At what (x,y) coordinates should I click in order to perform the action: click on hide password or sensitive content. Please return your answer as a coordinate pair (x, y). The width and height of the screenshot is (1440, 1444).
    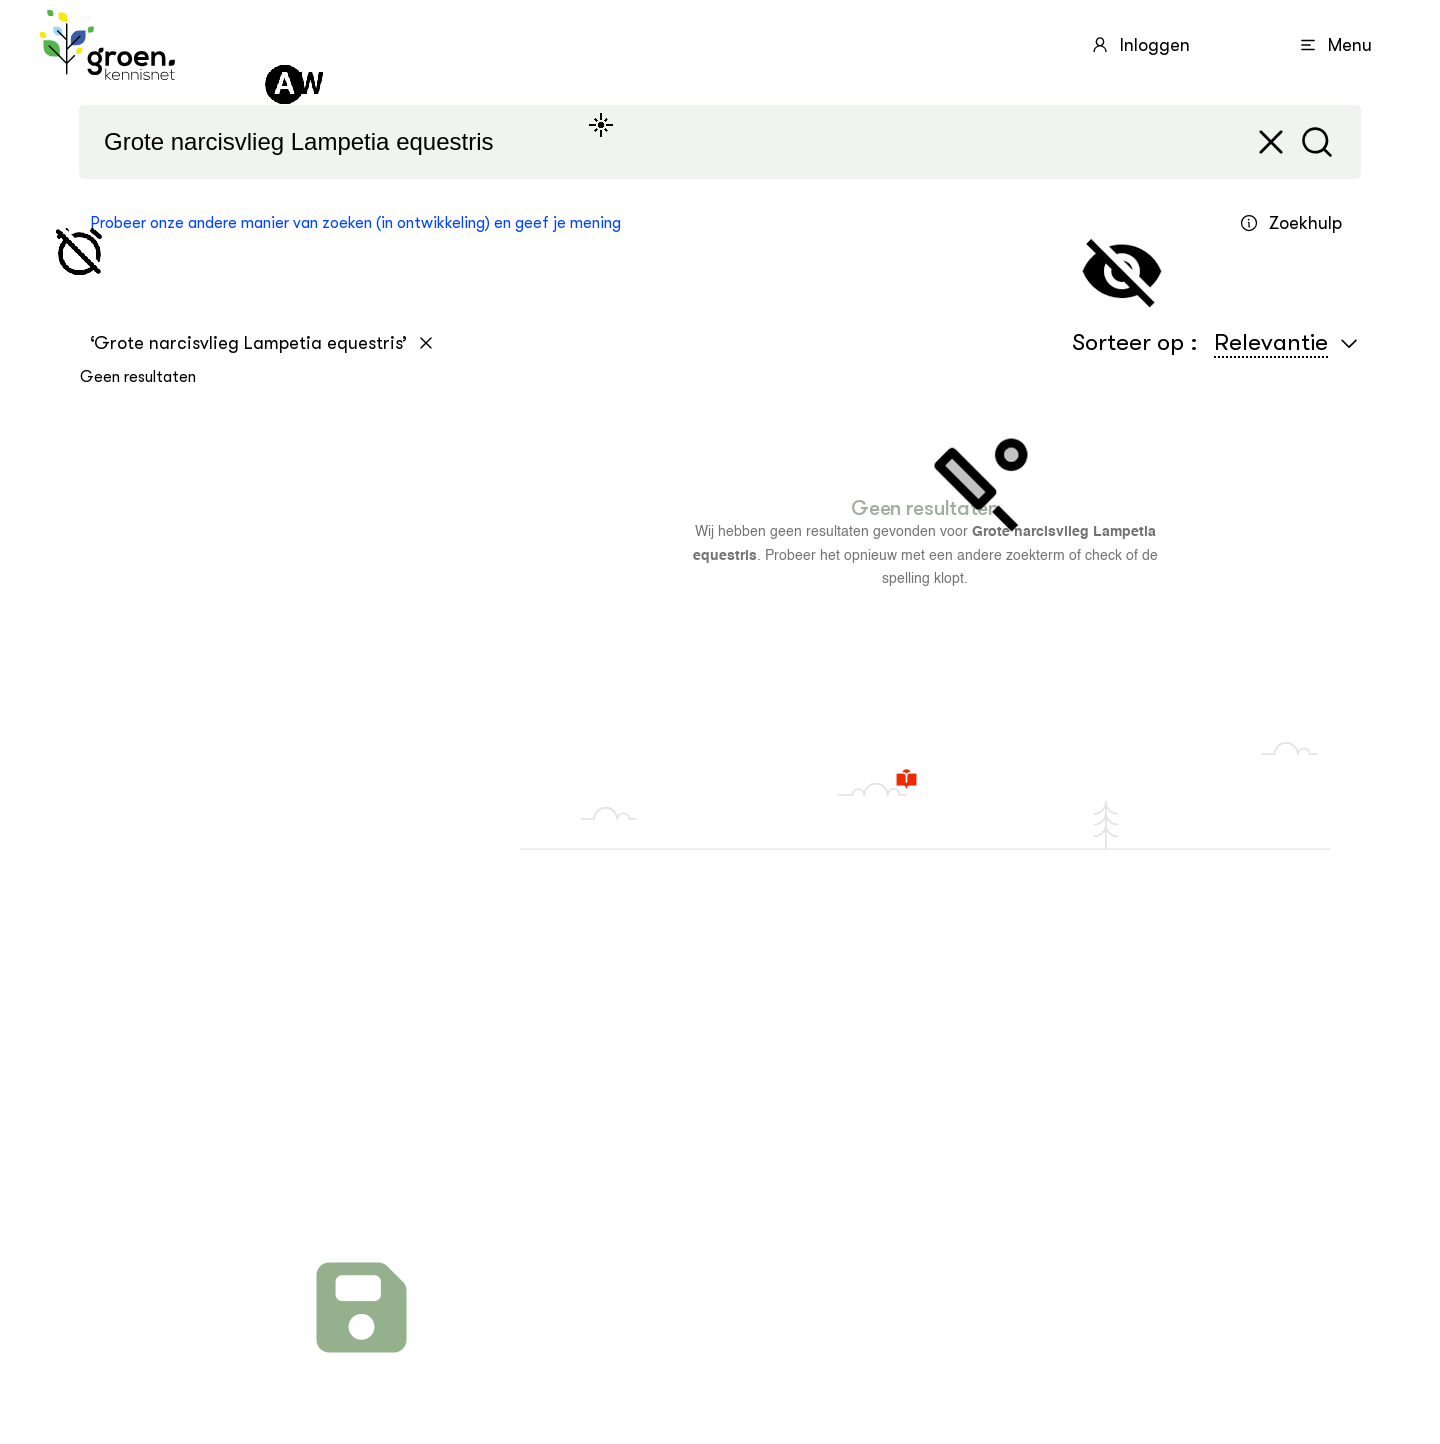
    Looking at the image, I should click on (1122, 273).